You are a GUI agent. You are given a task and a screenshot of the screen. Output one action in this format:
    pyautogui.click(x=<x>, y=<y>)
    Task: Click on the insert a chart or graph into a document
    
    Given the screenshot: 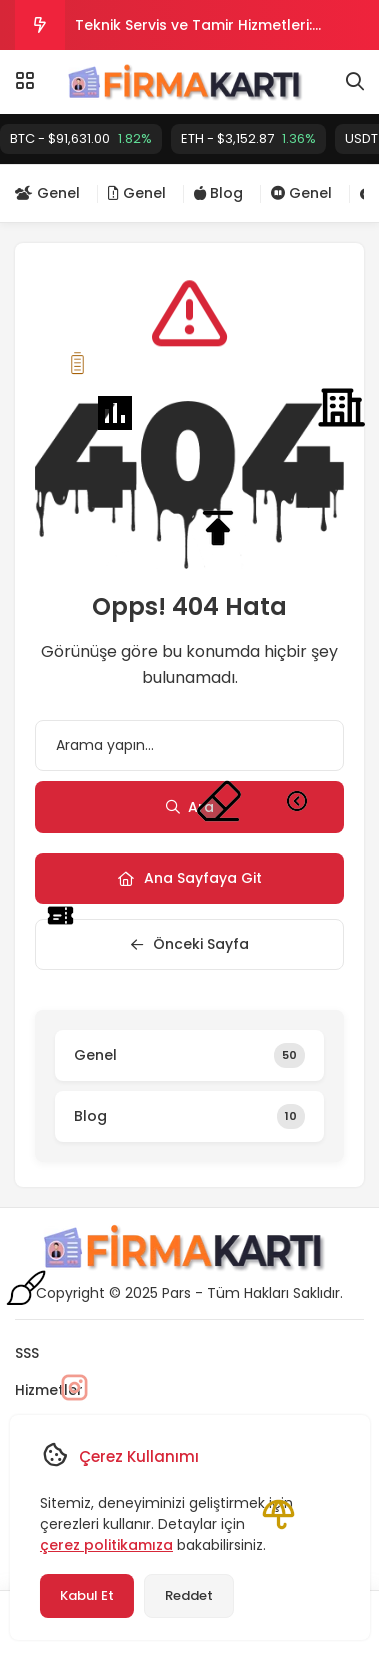 What is the action you would take?
    pyautogui.click(x=115, y=413)
    